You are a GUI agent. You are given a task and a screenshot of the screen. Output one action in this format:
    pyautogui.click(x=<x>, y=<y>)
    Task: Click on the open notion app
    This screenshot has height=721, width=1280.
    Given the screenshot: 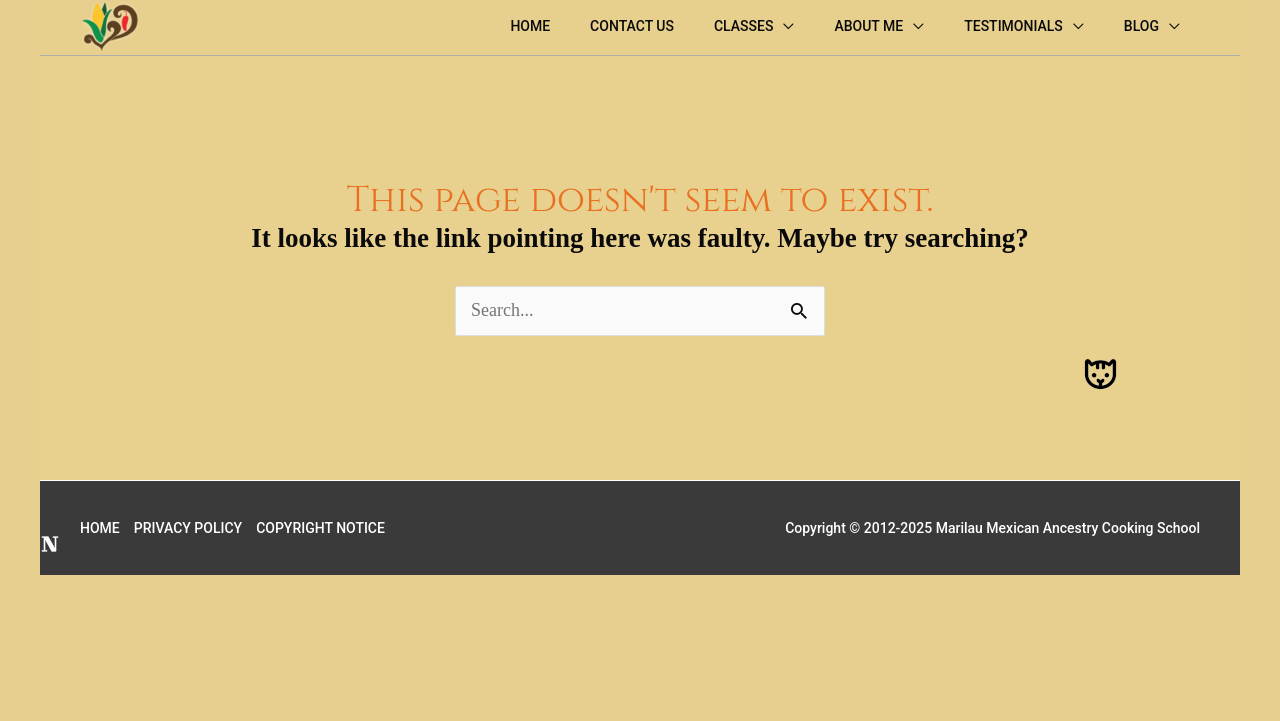 What is the action you would take?
    pyautogui.click(x=50, y=544)
    